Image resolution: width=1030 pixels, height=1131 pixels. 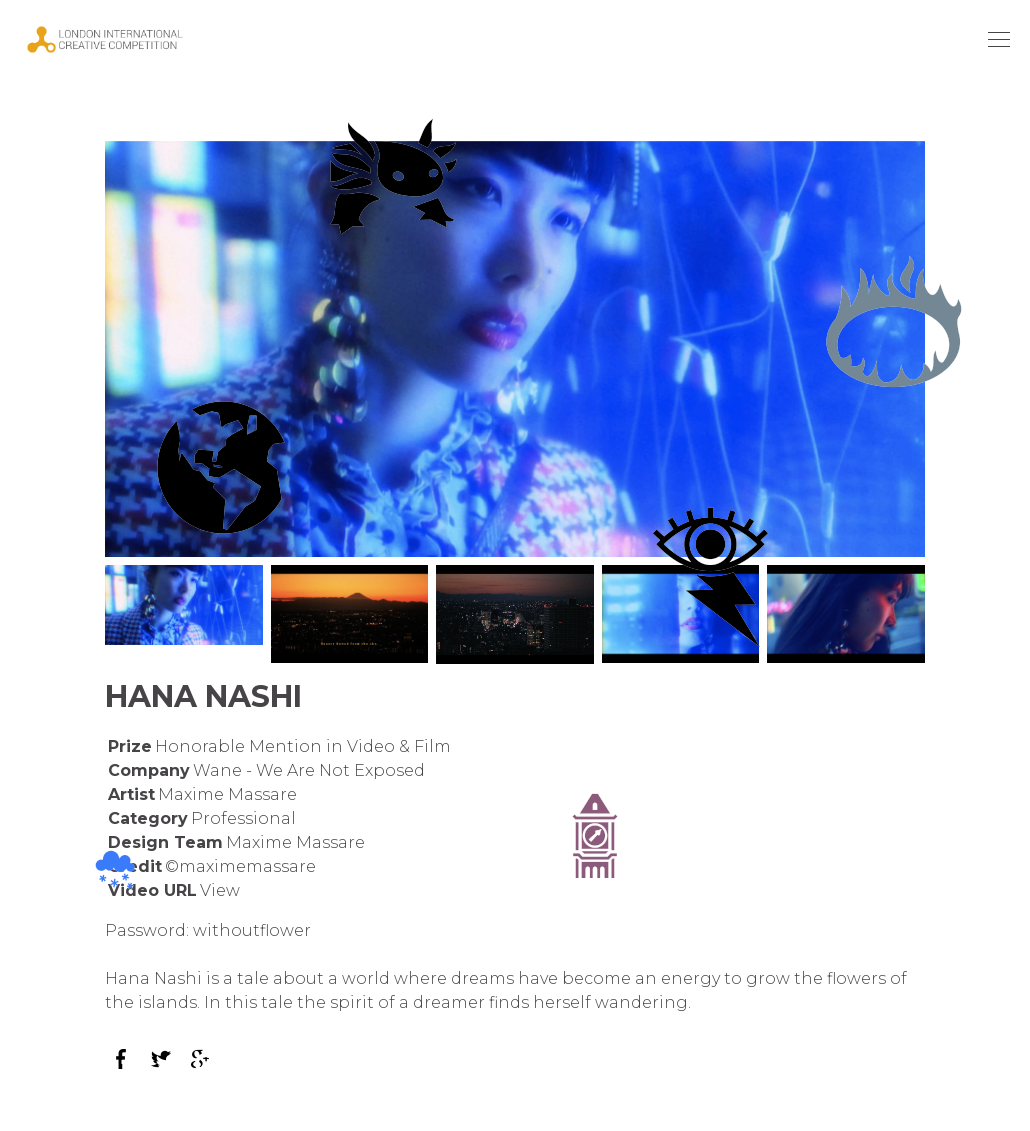 What do you see at coordinates (893, 323) in the screenshot?
I see `activate fire shield or protective ability` at bounding box center [893, 323].